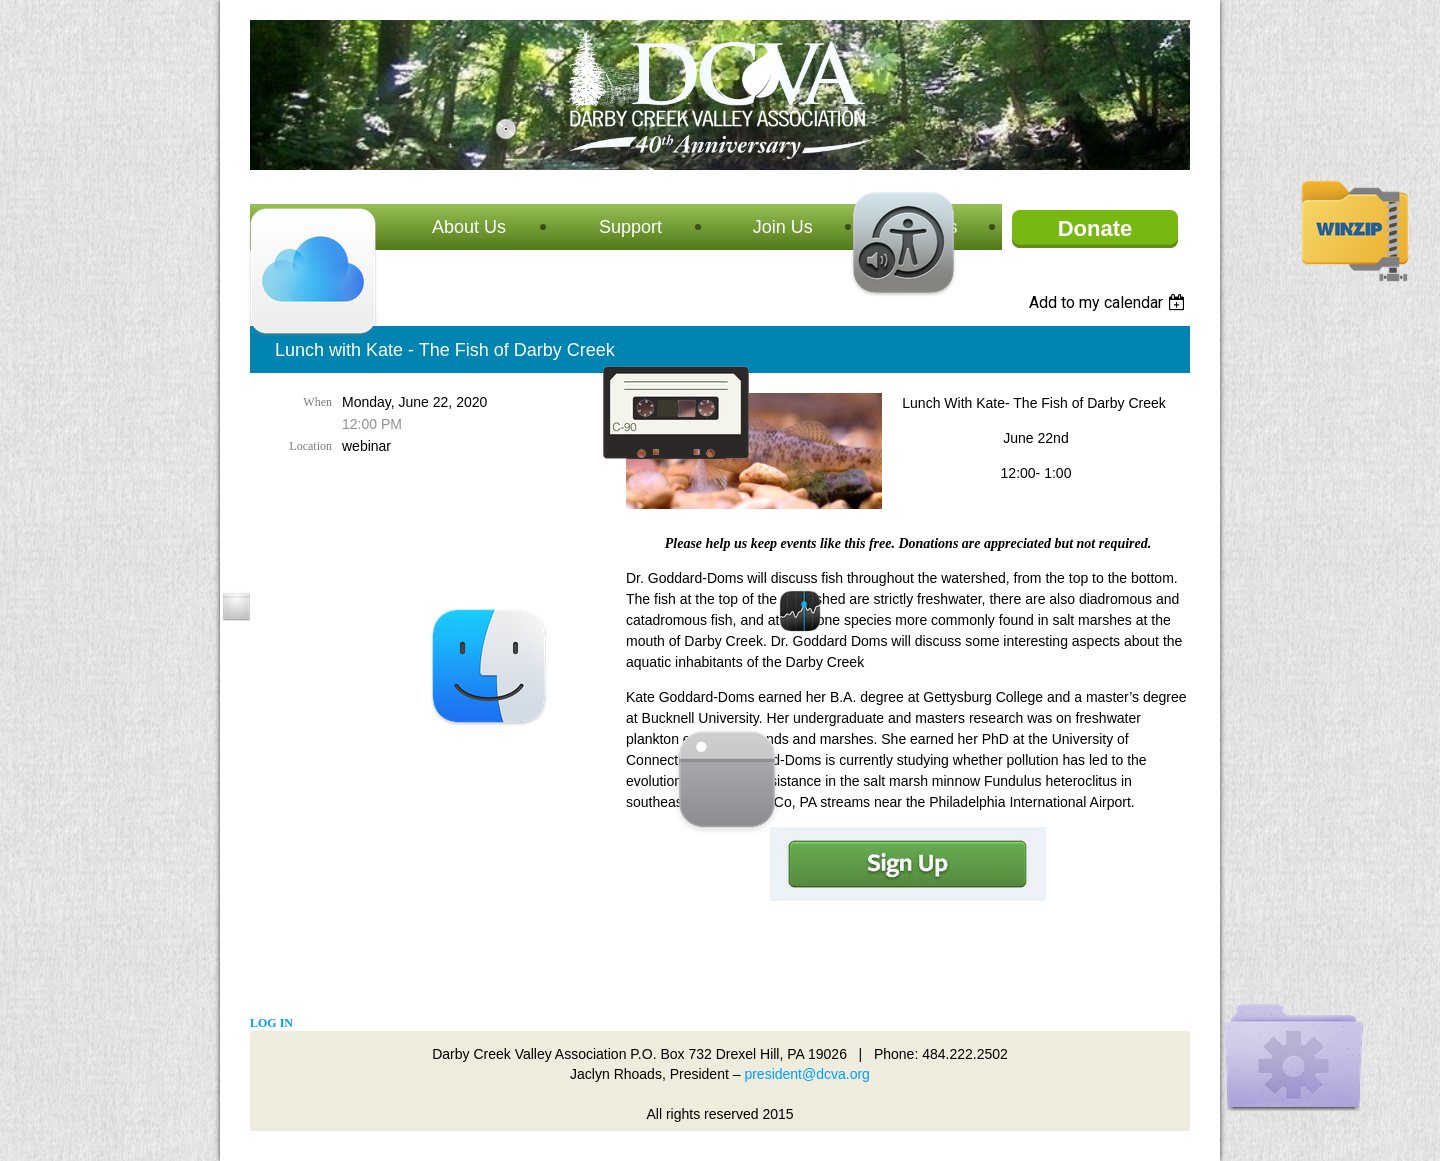  Describe the element at coordinates (1293, 1054) in the screenshot. I see `access system settings or preferences folder` at that location.